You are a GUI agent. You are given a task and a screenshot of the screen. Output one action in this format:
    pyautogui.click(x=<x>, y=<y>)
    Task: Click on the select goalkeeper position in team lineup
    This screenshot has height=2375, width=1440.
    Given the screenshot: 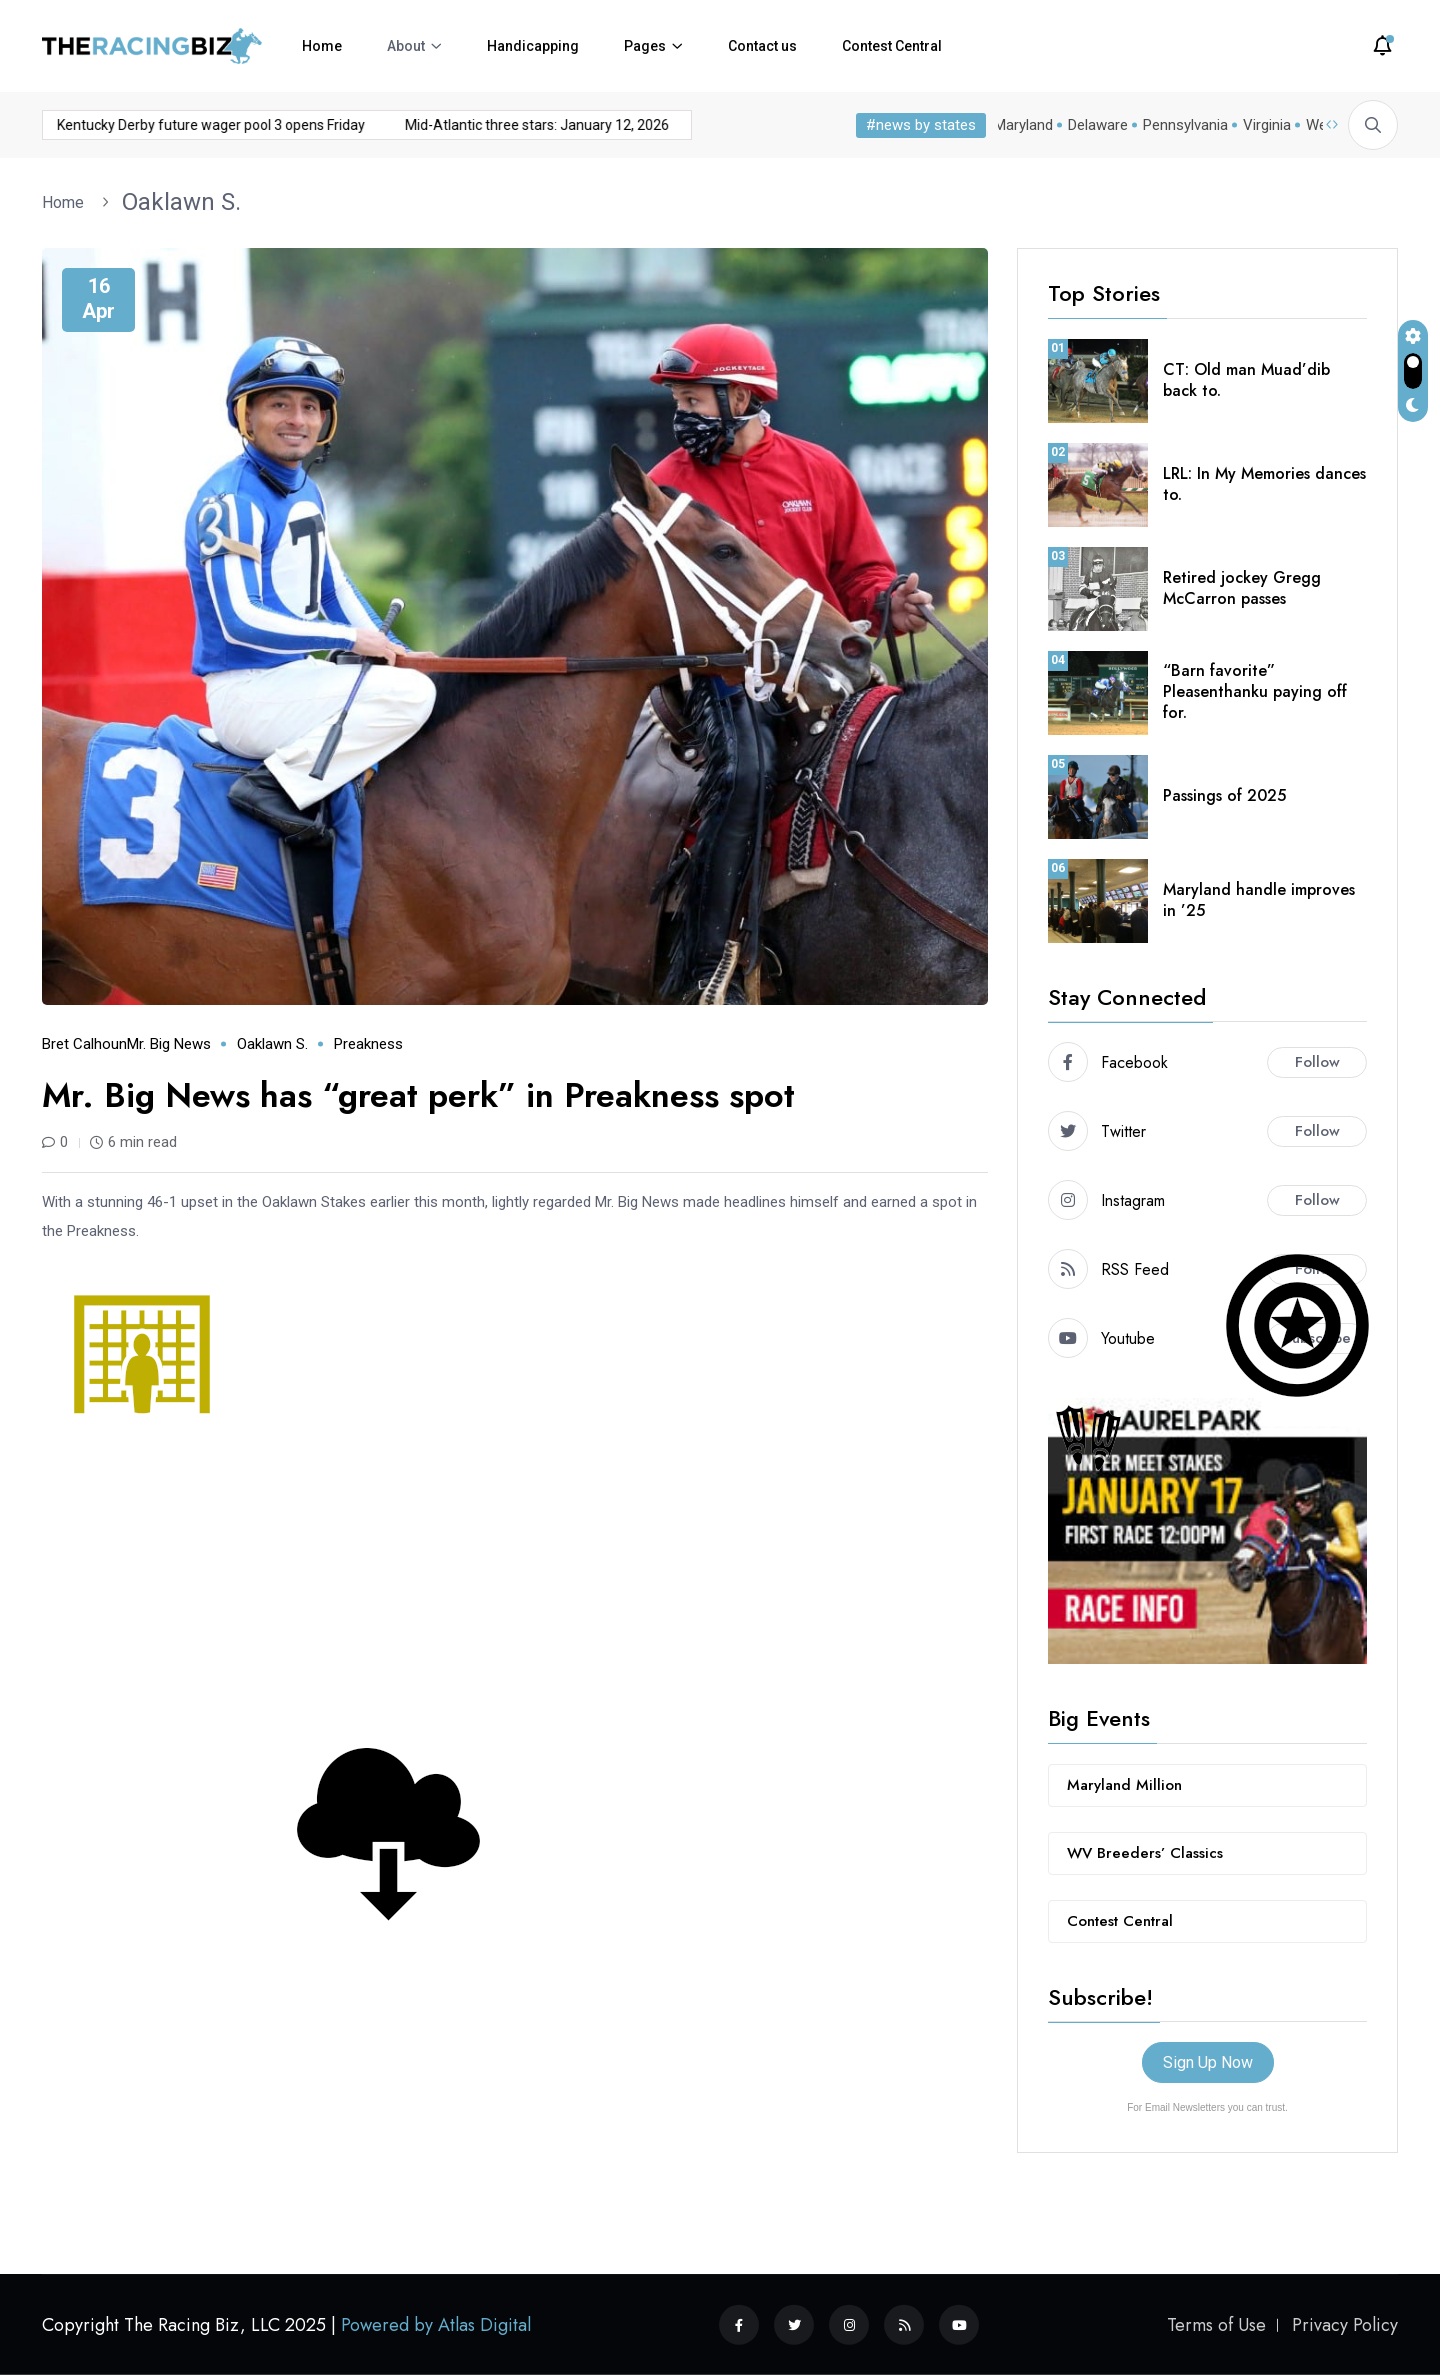 What is the action you would take?
    pyautogui.click(x=142, y=1346)
    